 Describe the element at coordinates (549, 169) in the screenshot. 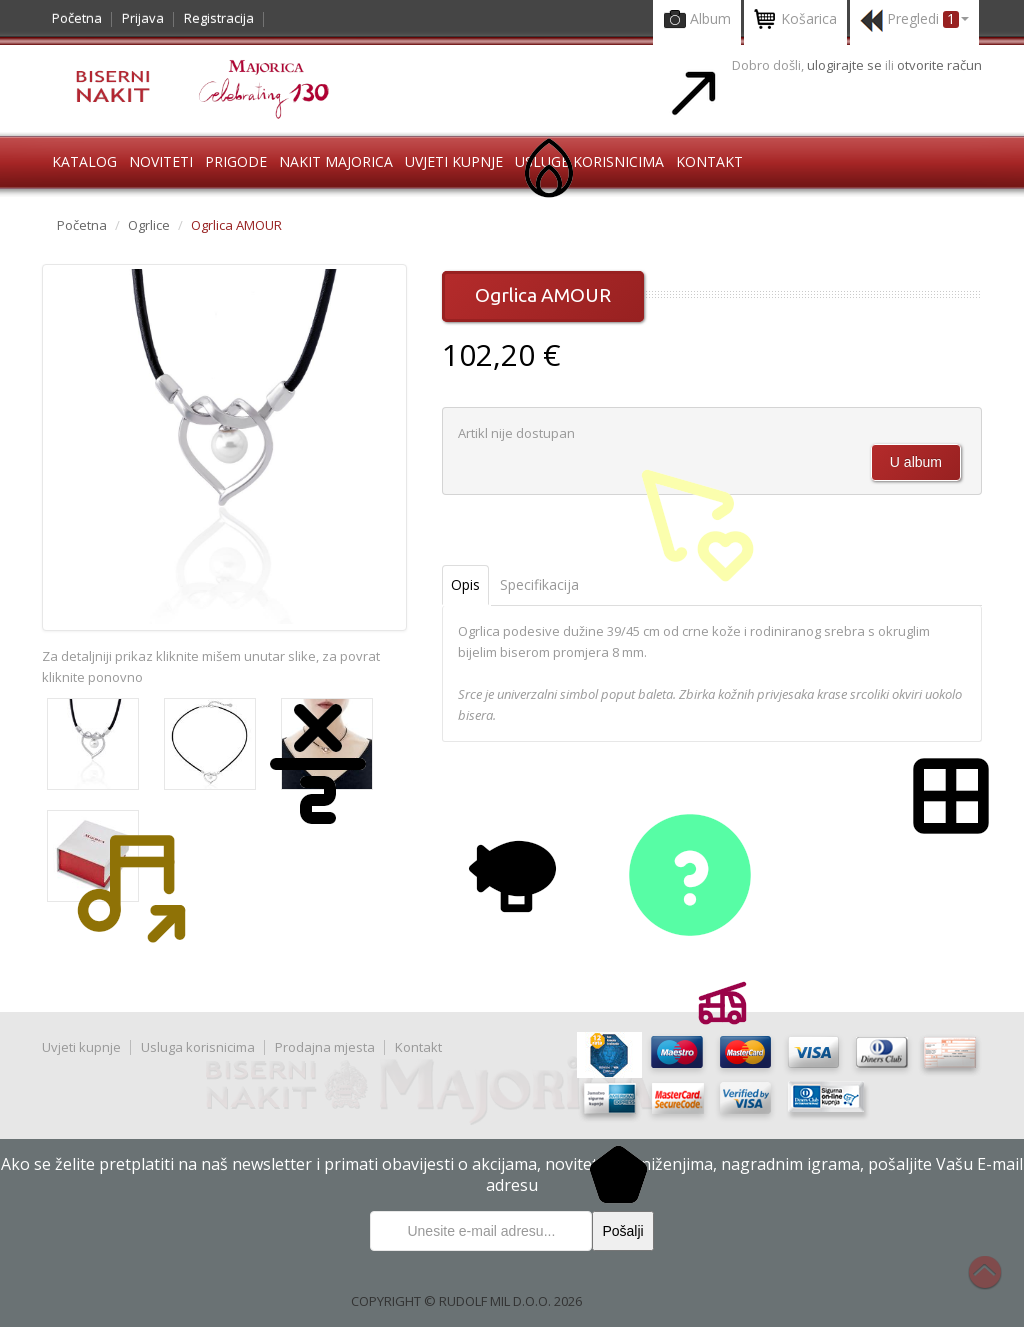

I see `indicates trending or hot content` at that location.